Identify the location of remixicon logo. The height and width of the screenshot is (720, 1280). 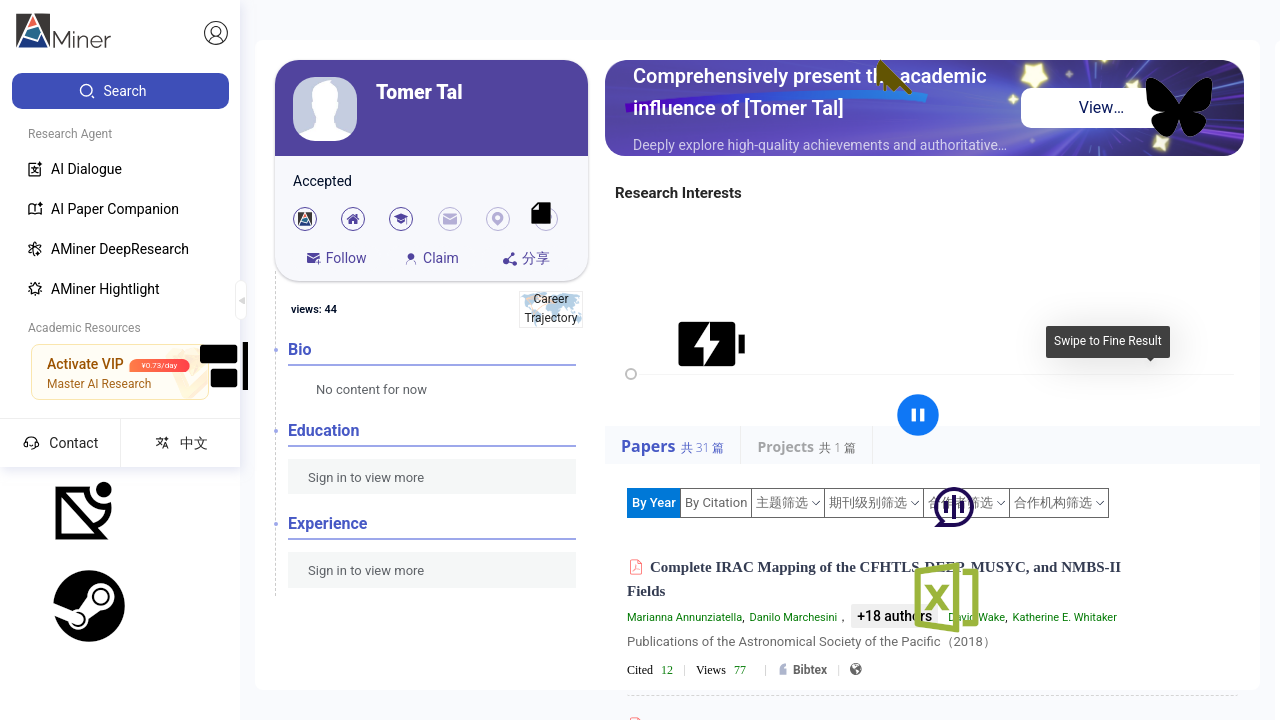
(83, 511).